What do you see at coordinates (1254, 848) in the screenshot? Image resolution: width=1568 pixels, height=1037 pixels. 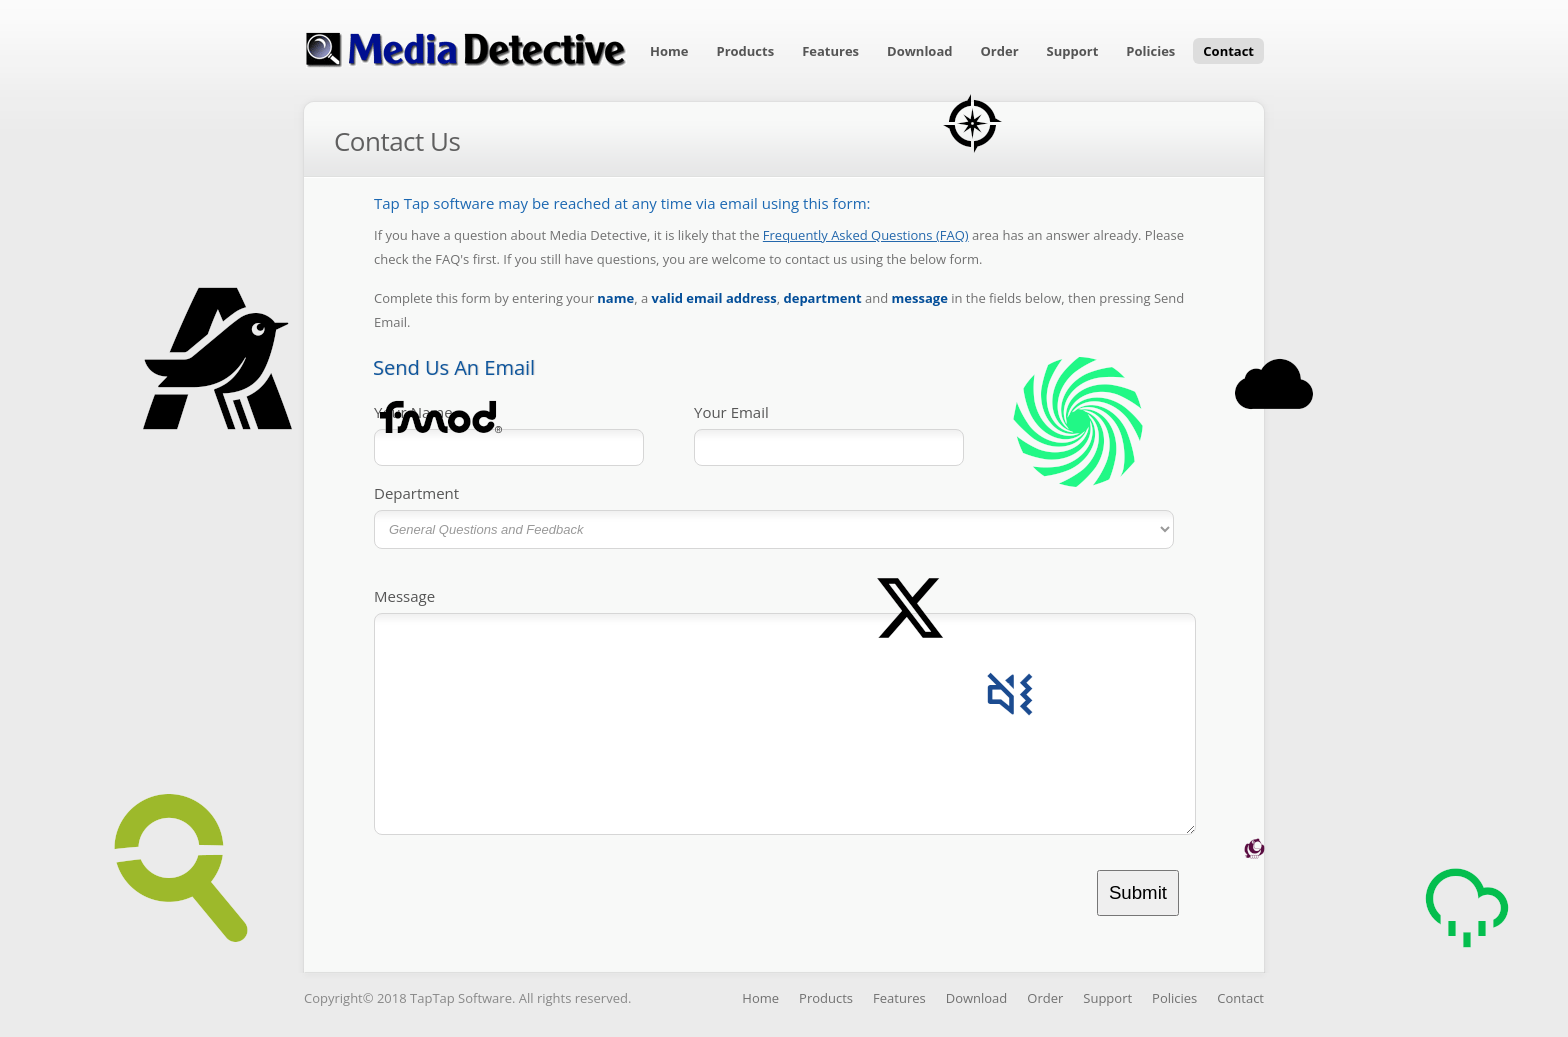 I see `themeisle brand logo` at bounding box center [1254, 848].